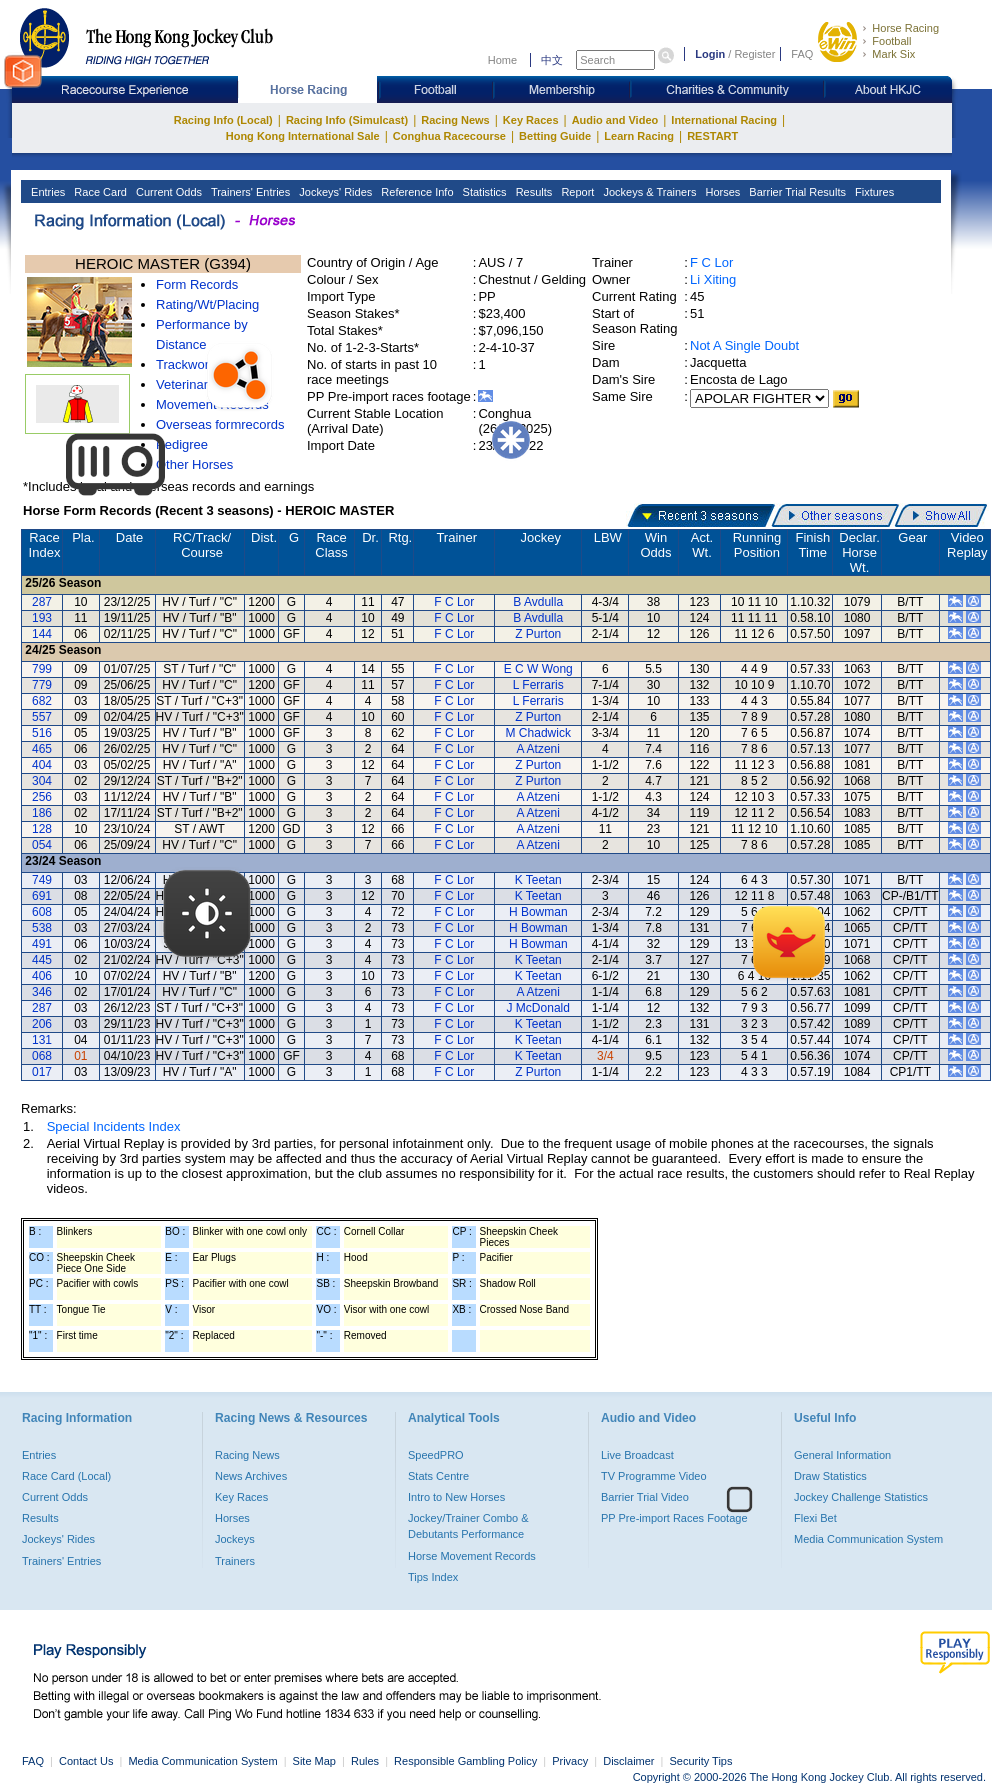 This screenshot has height=1785, width=992. I want to click on an ascii stl 3d model file, so click(23, 70).